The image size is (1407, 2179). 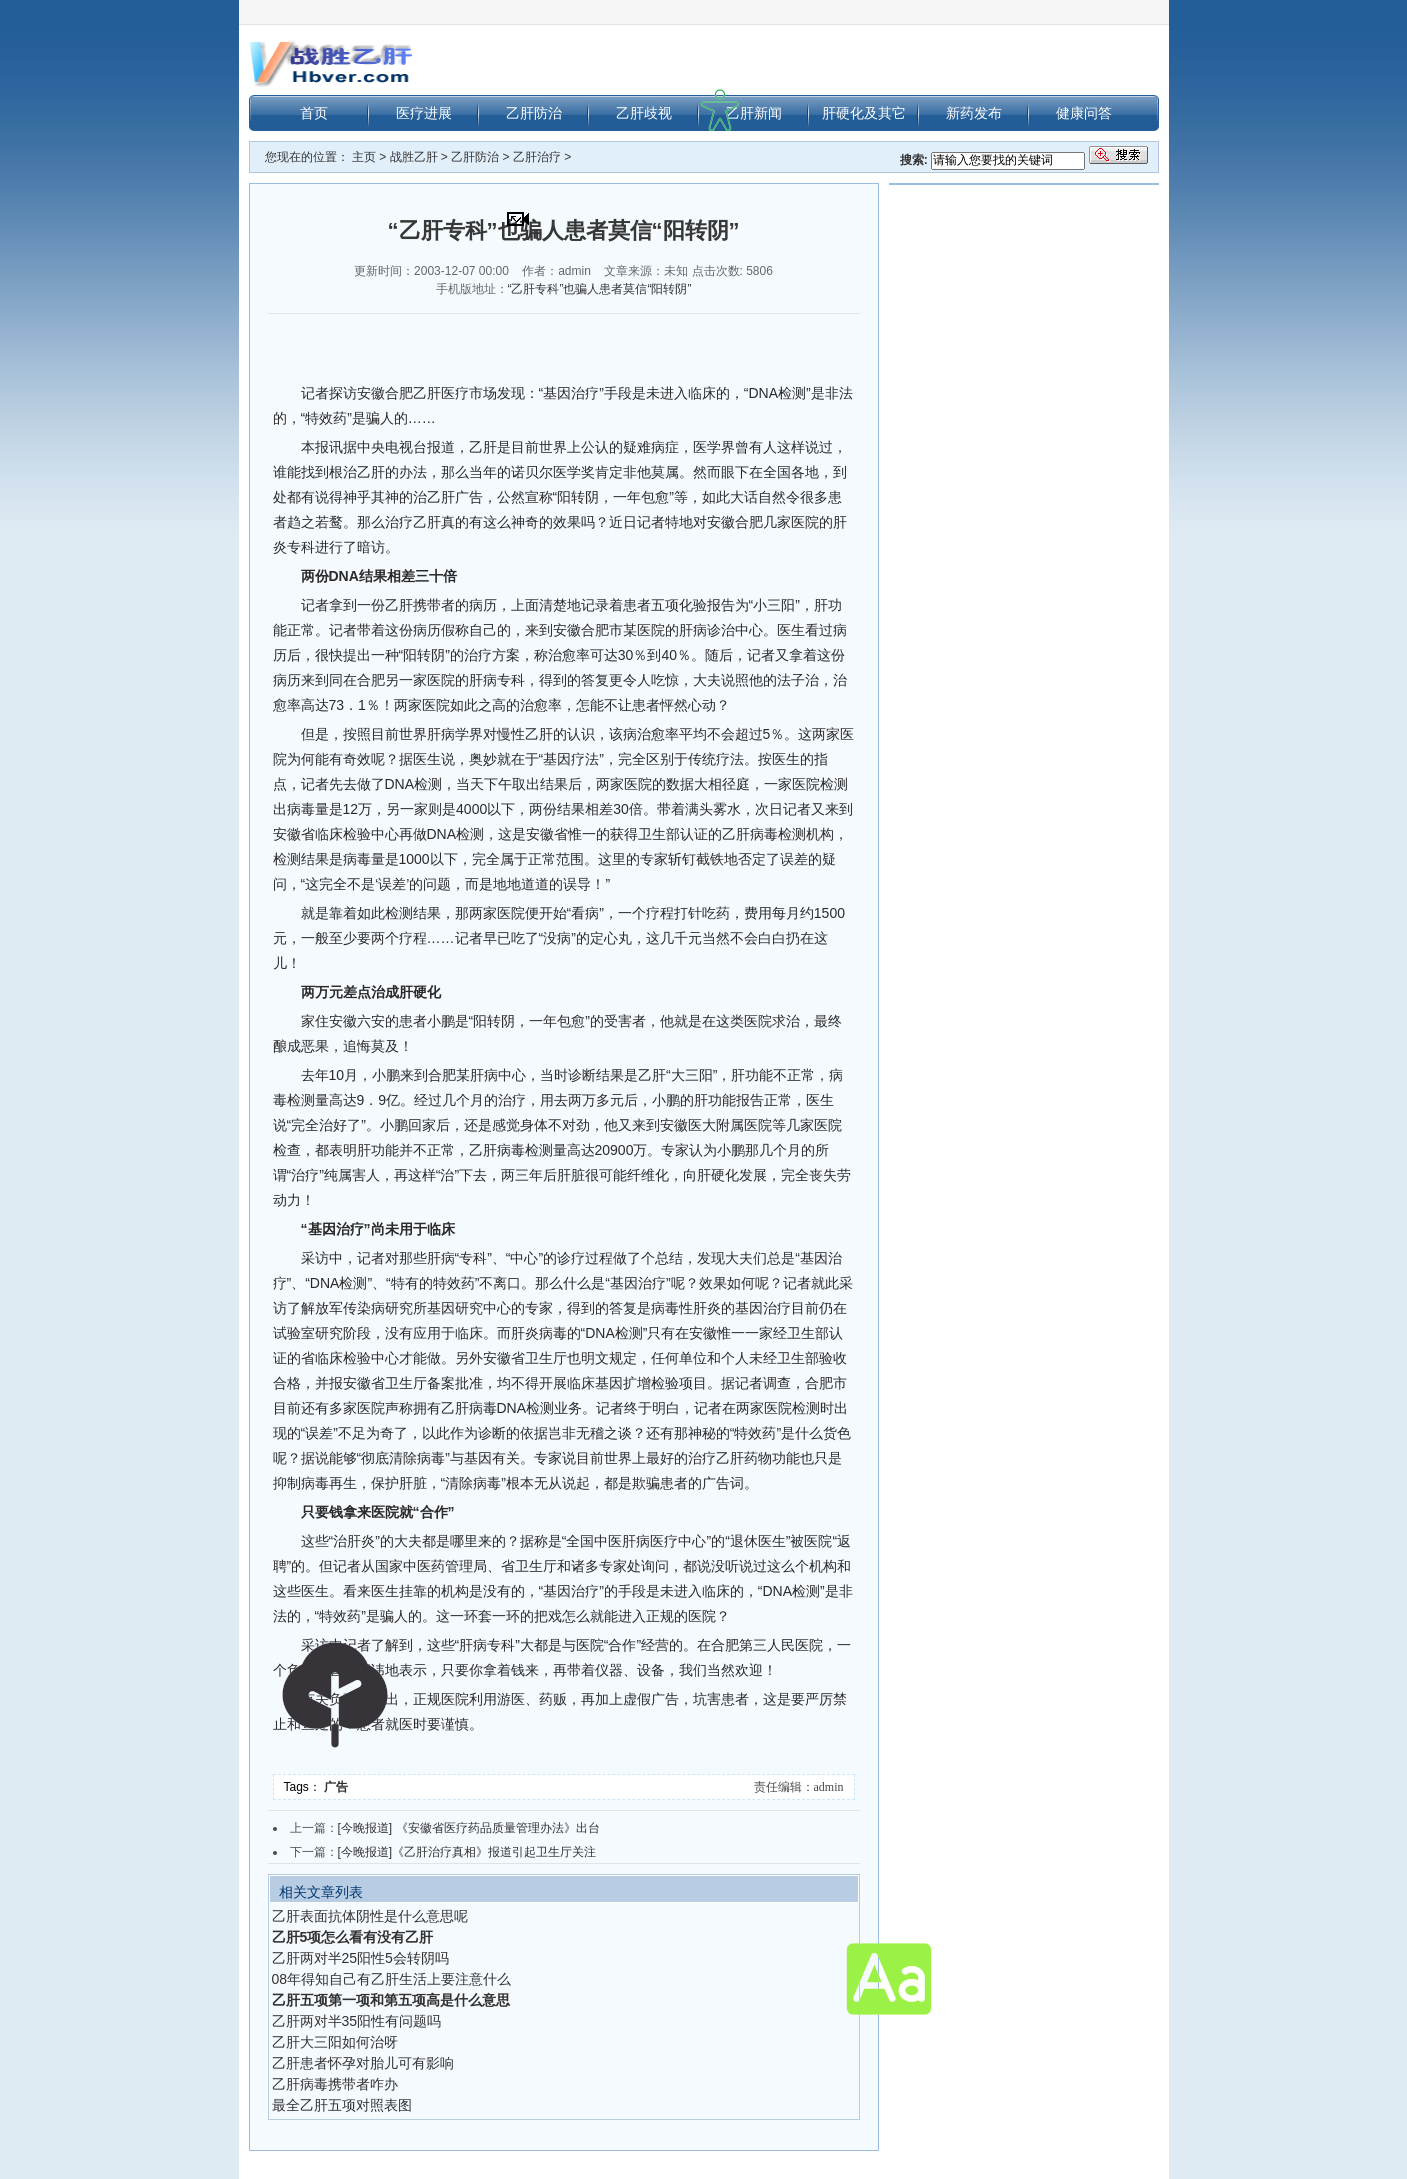 What do you see at coordinates (720, 111) in the screenshot?
I see `accessibility settings or features` at bounding box center [720, 111].